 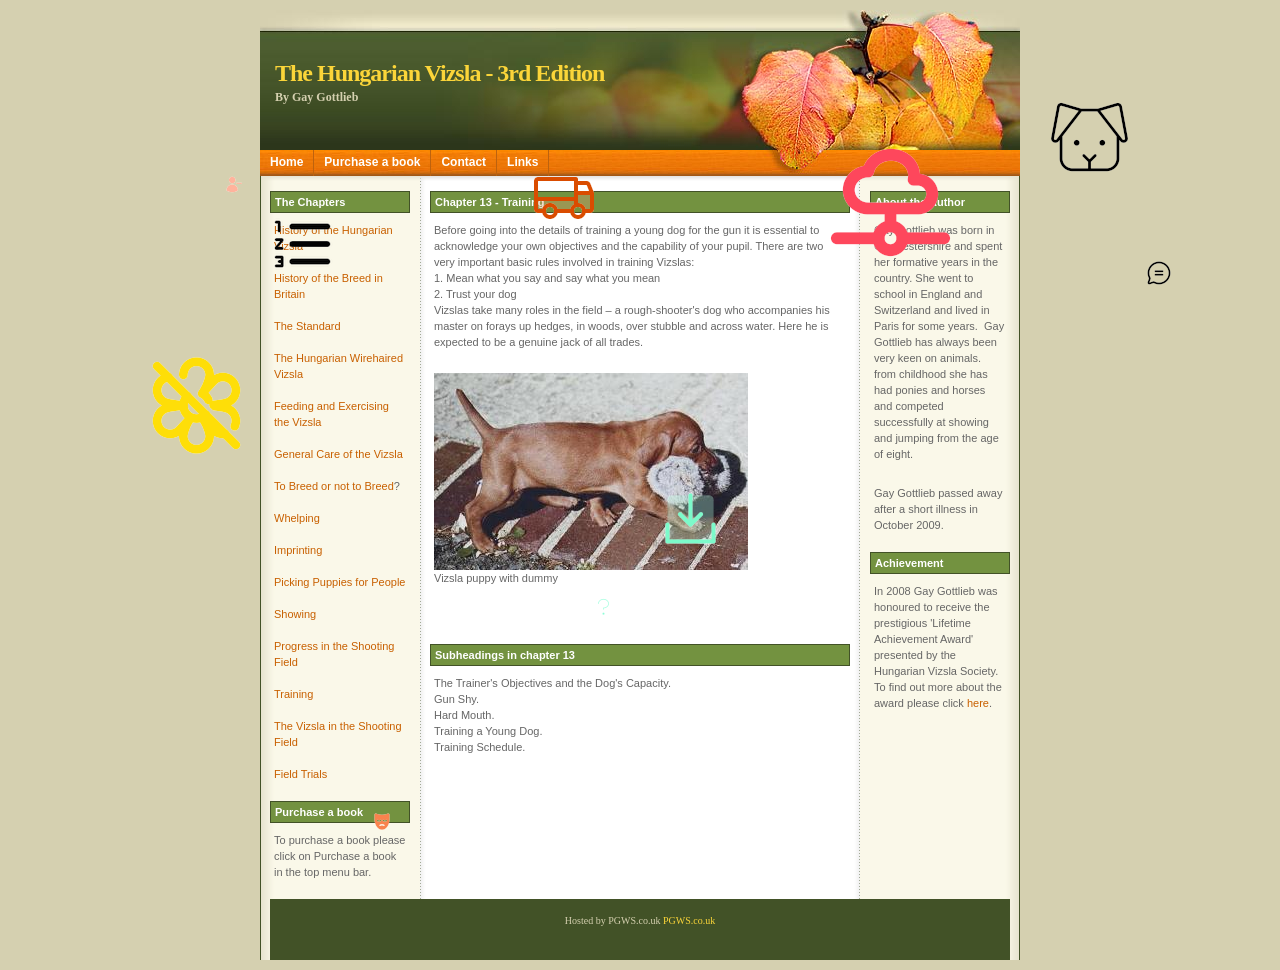 What do you see at coordinates (890, 202) in the screenshot?
I see `cloud data sync or connection status` at bounding box center [890, 202].